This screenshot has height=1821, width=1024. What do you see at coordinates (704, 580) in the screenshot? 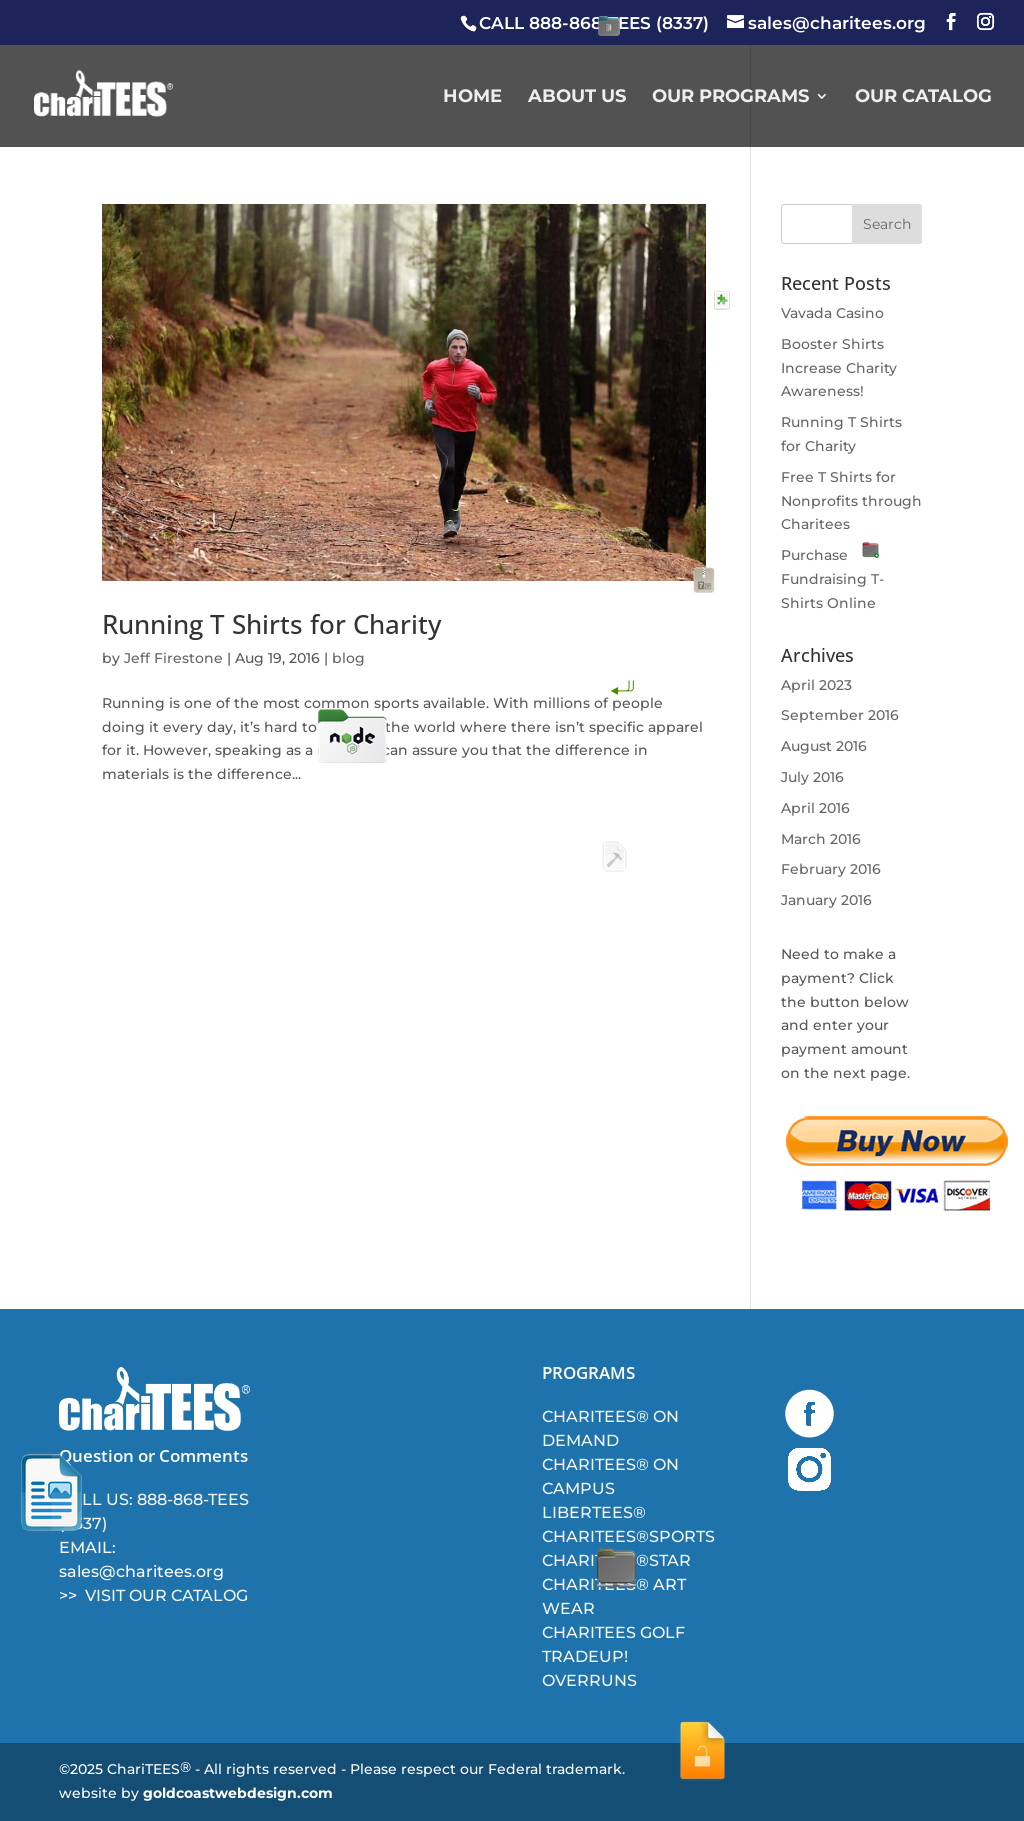
I see `a 7z compressed archive file` at bounding box center [704, 580].